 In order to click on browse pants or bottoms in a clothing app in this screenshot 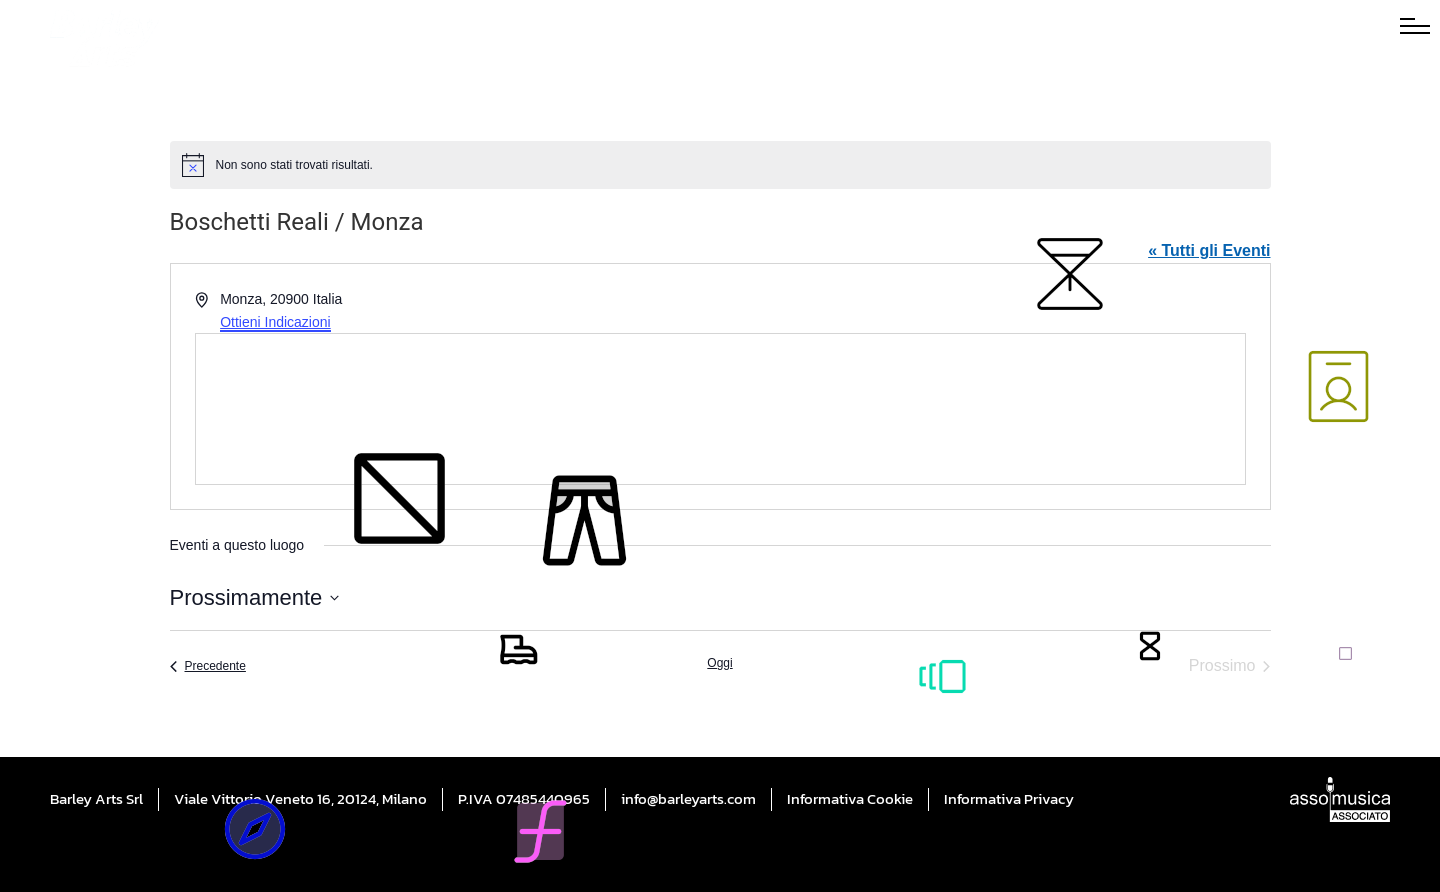, I will do `click(584, 520)`.